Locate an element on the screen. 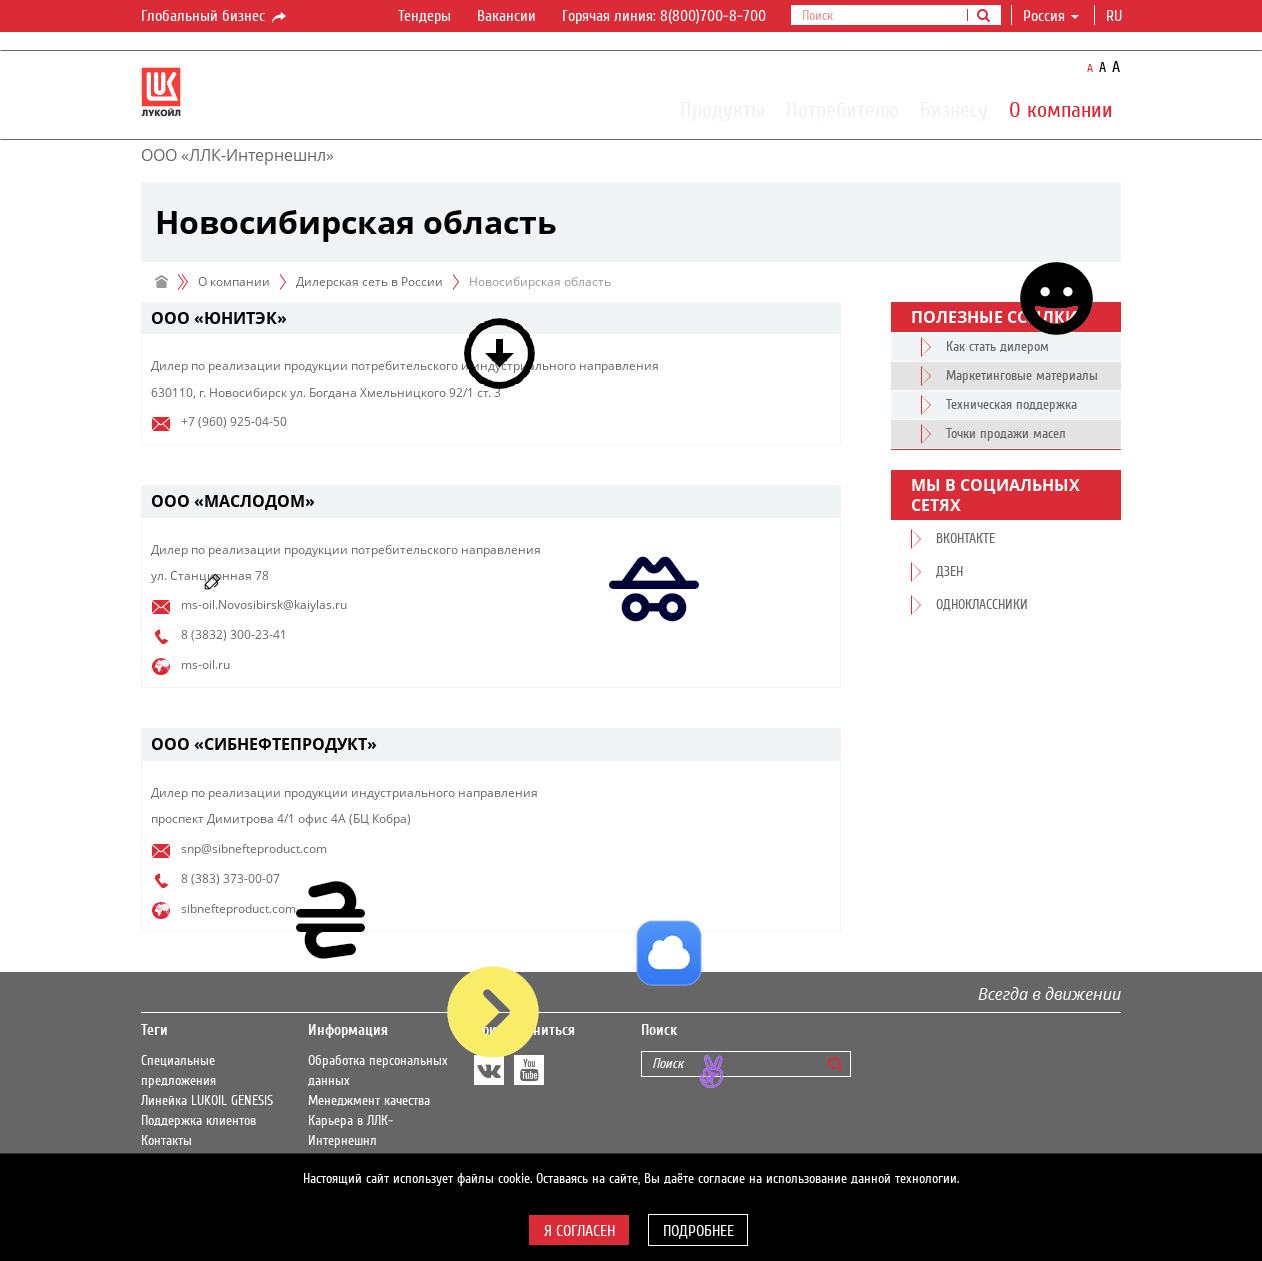 The image size is (1262, 1261). download file or content is located at coordinates (499, 353).